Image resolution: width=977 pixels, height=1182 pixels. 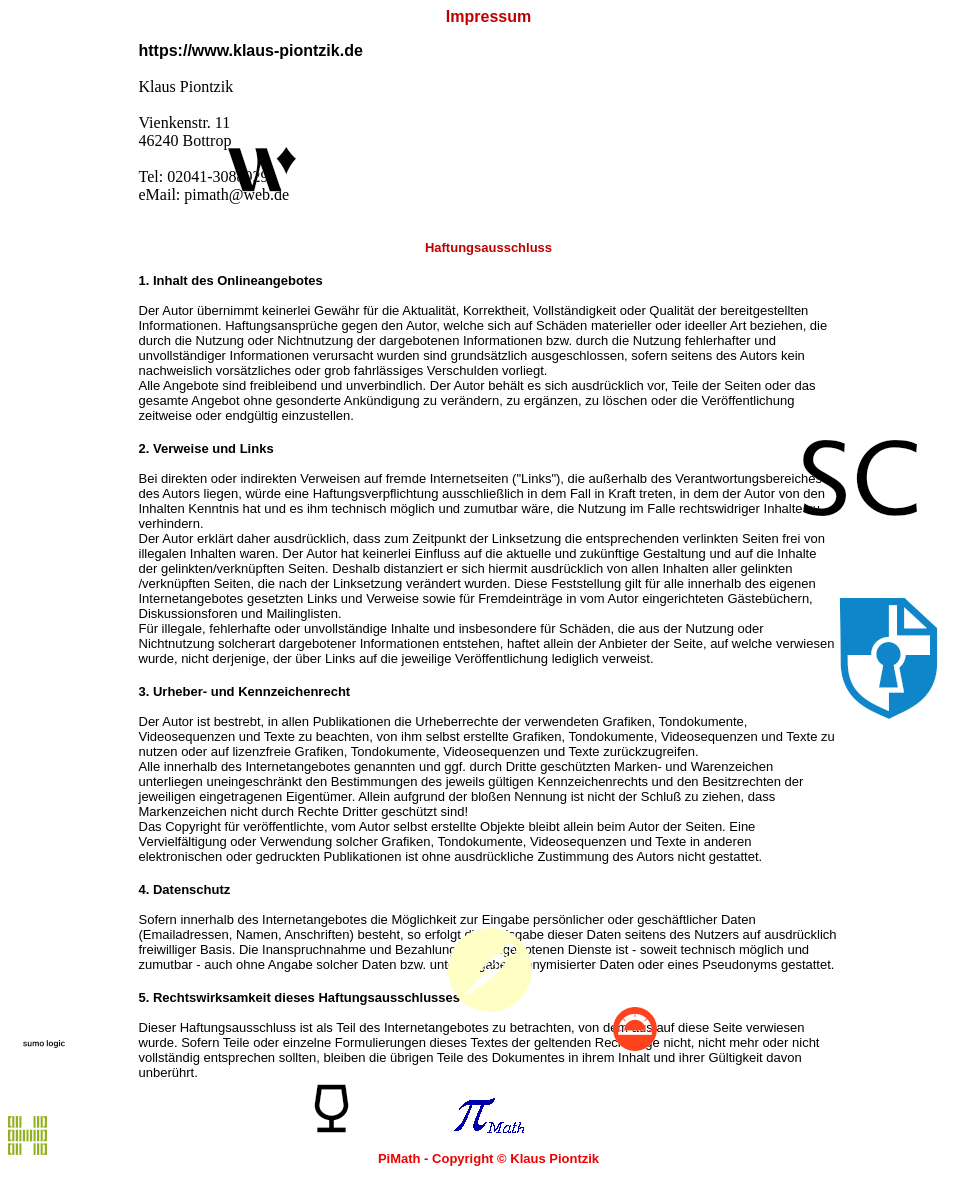 I want to click on protractor end-to-end testing framework logo, so click(x=635, y=1029).